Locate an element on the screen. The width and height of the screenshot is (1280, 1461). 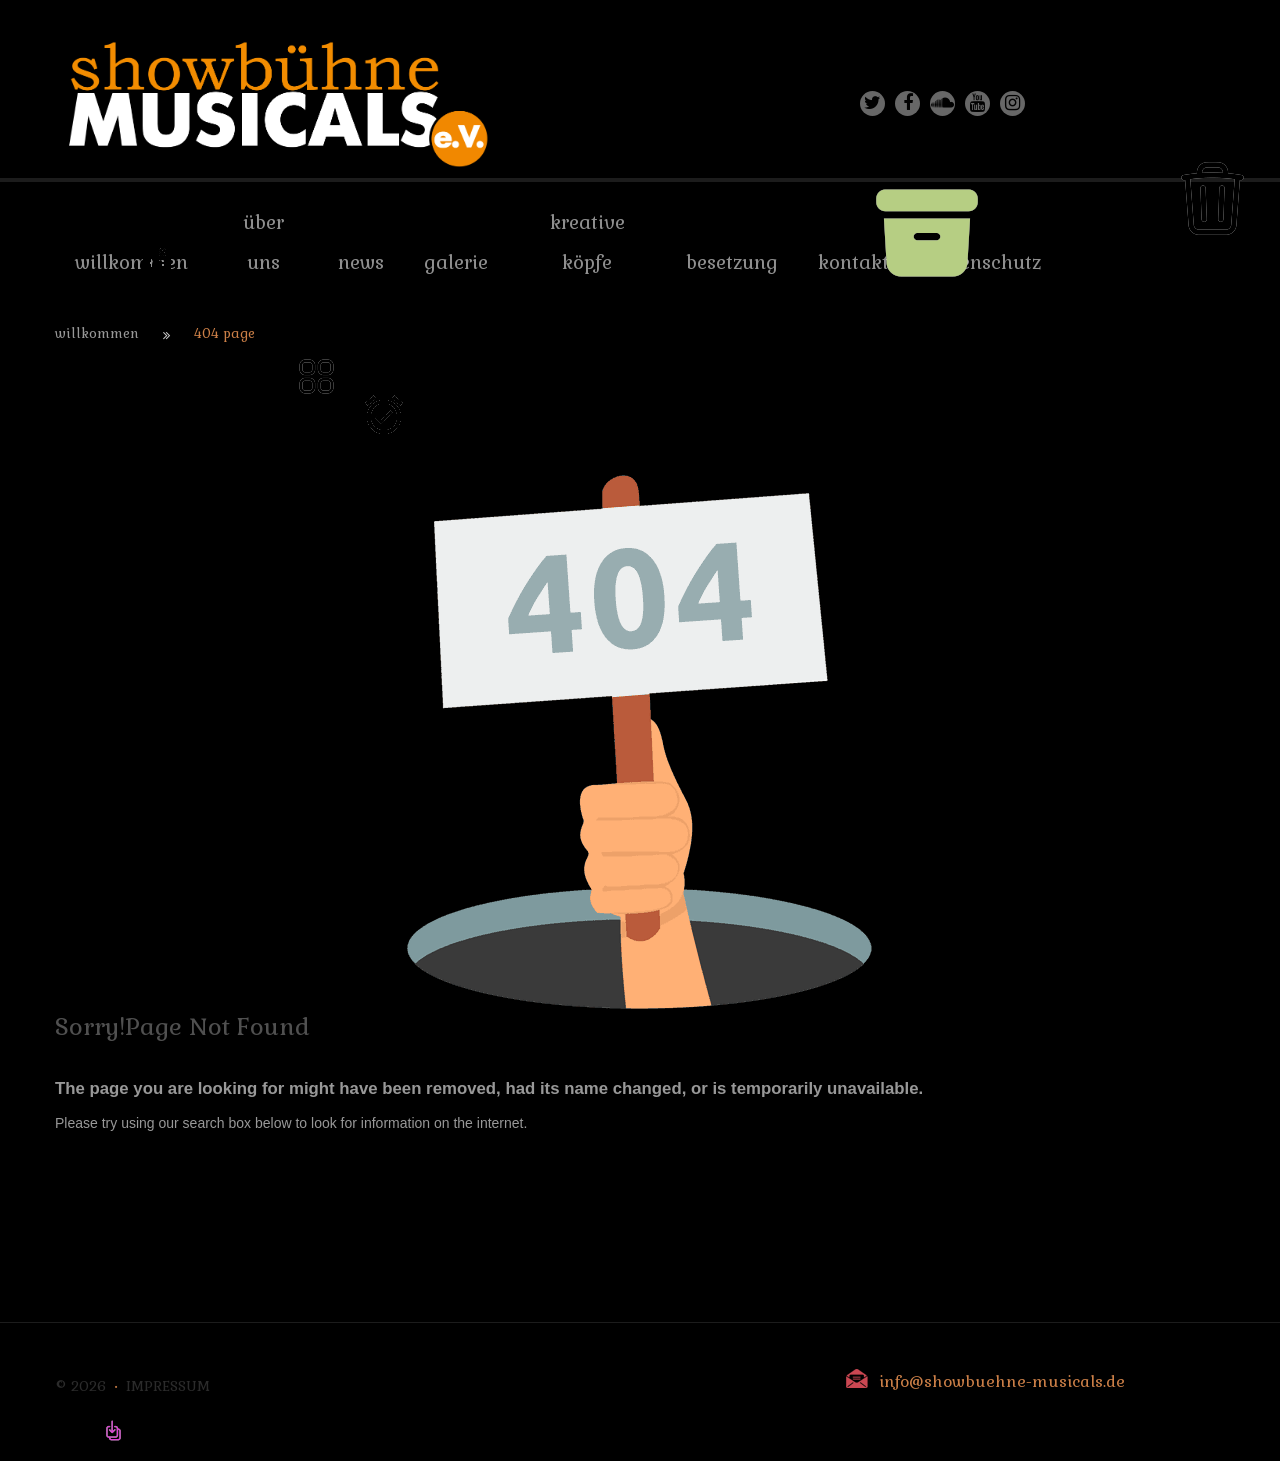
view all apps or menu is located at coordinates (316, 376).